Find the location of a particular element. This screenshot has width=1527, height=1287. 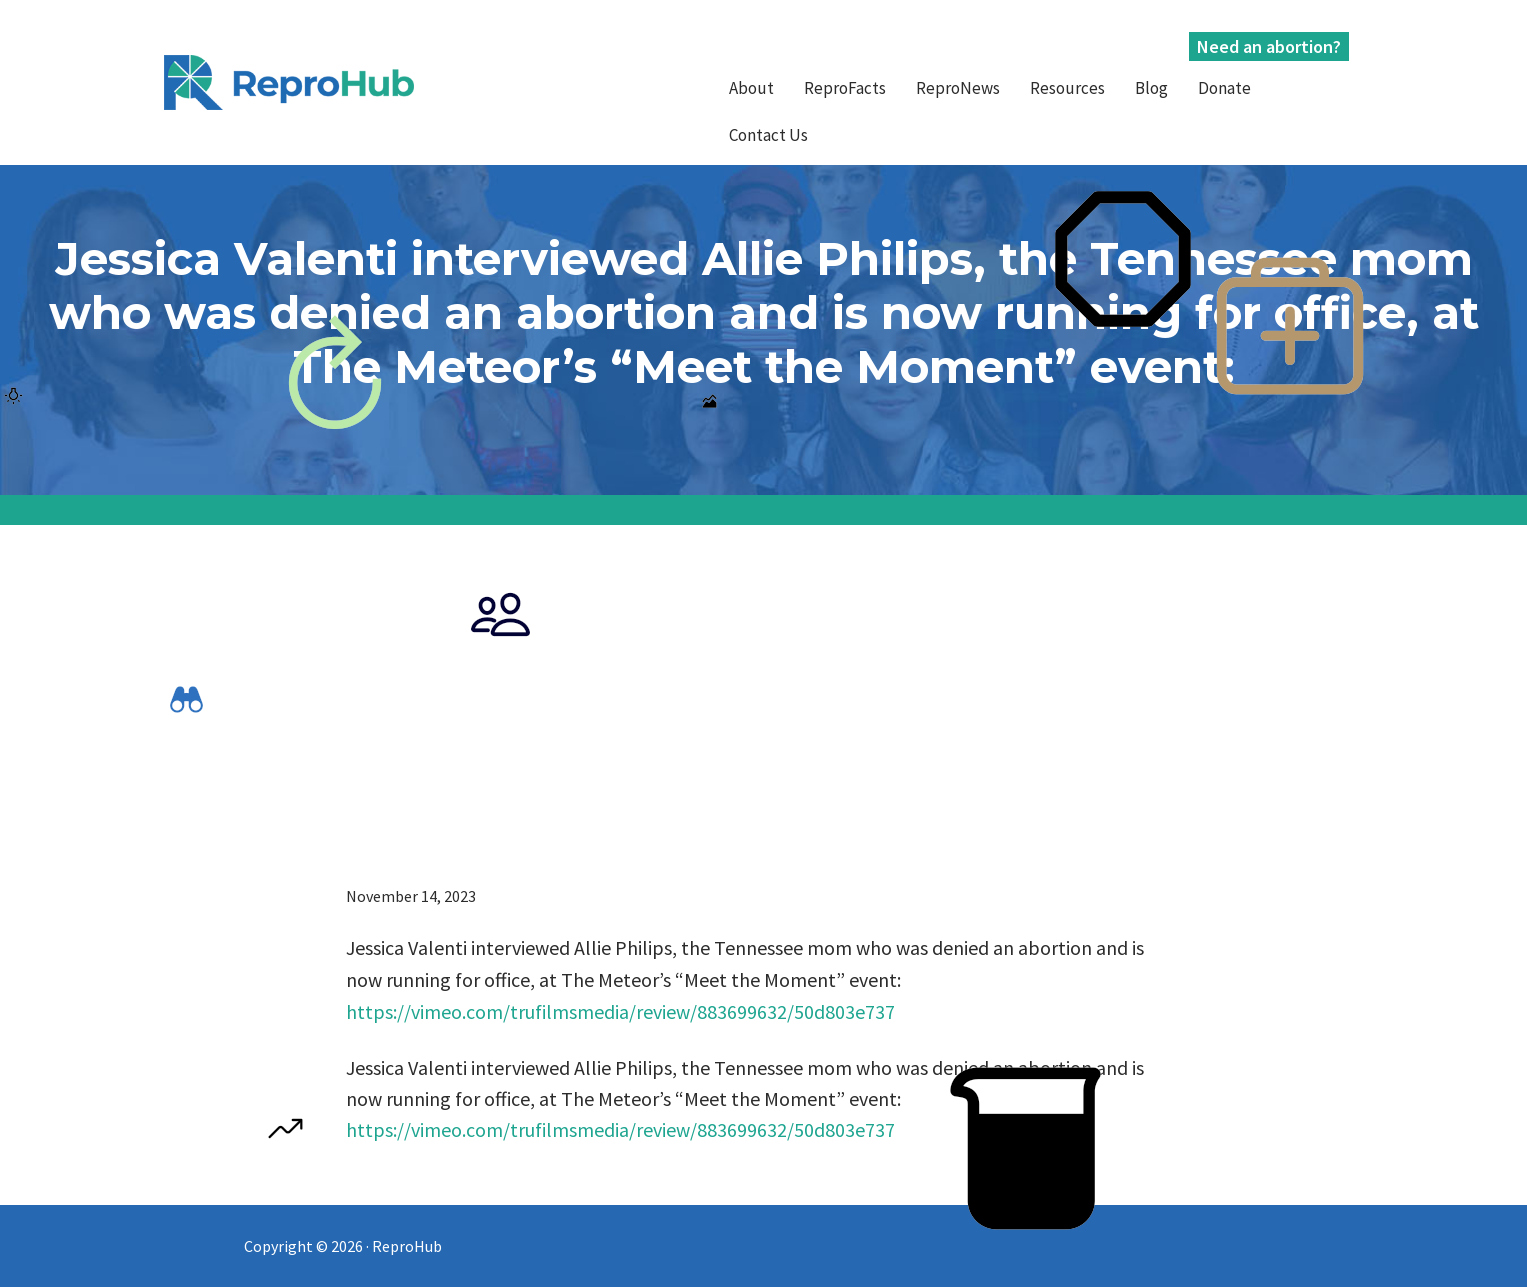

view trending or popular content is located at coordinates (285, 1128).